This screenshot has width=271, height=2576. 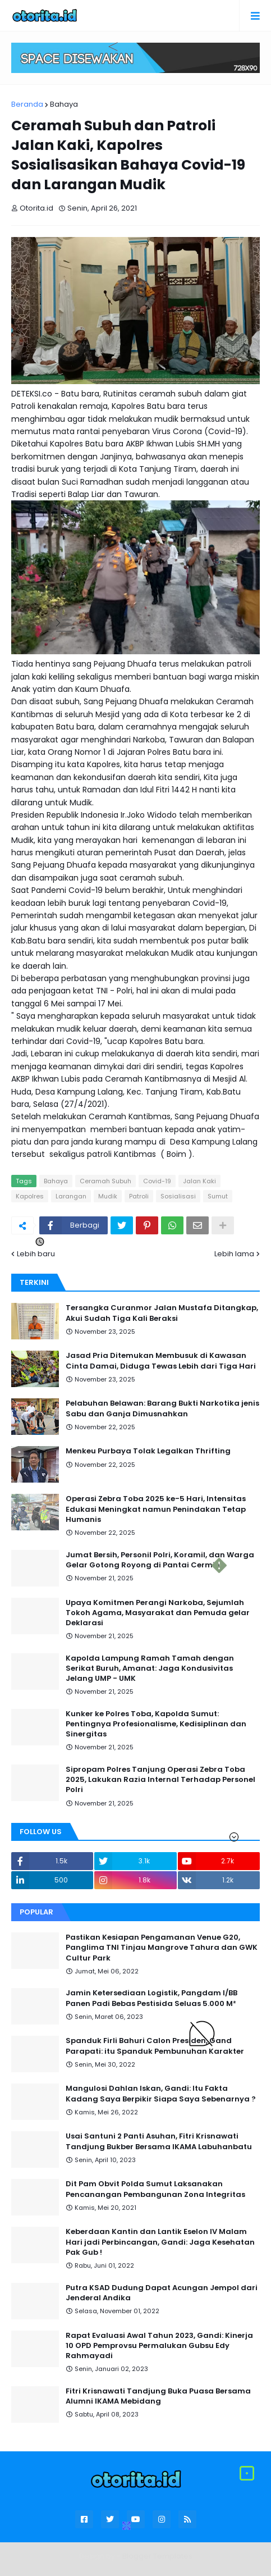 I want to click on save item to watch later, so click(x=40, y=1242).